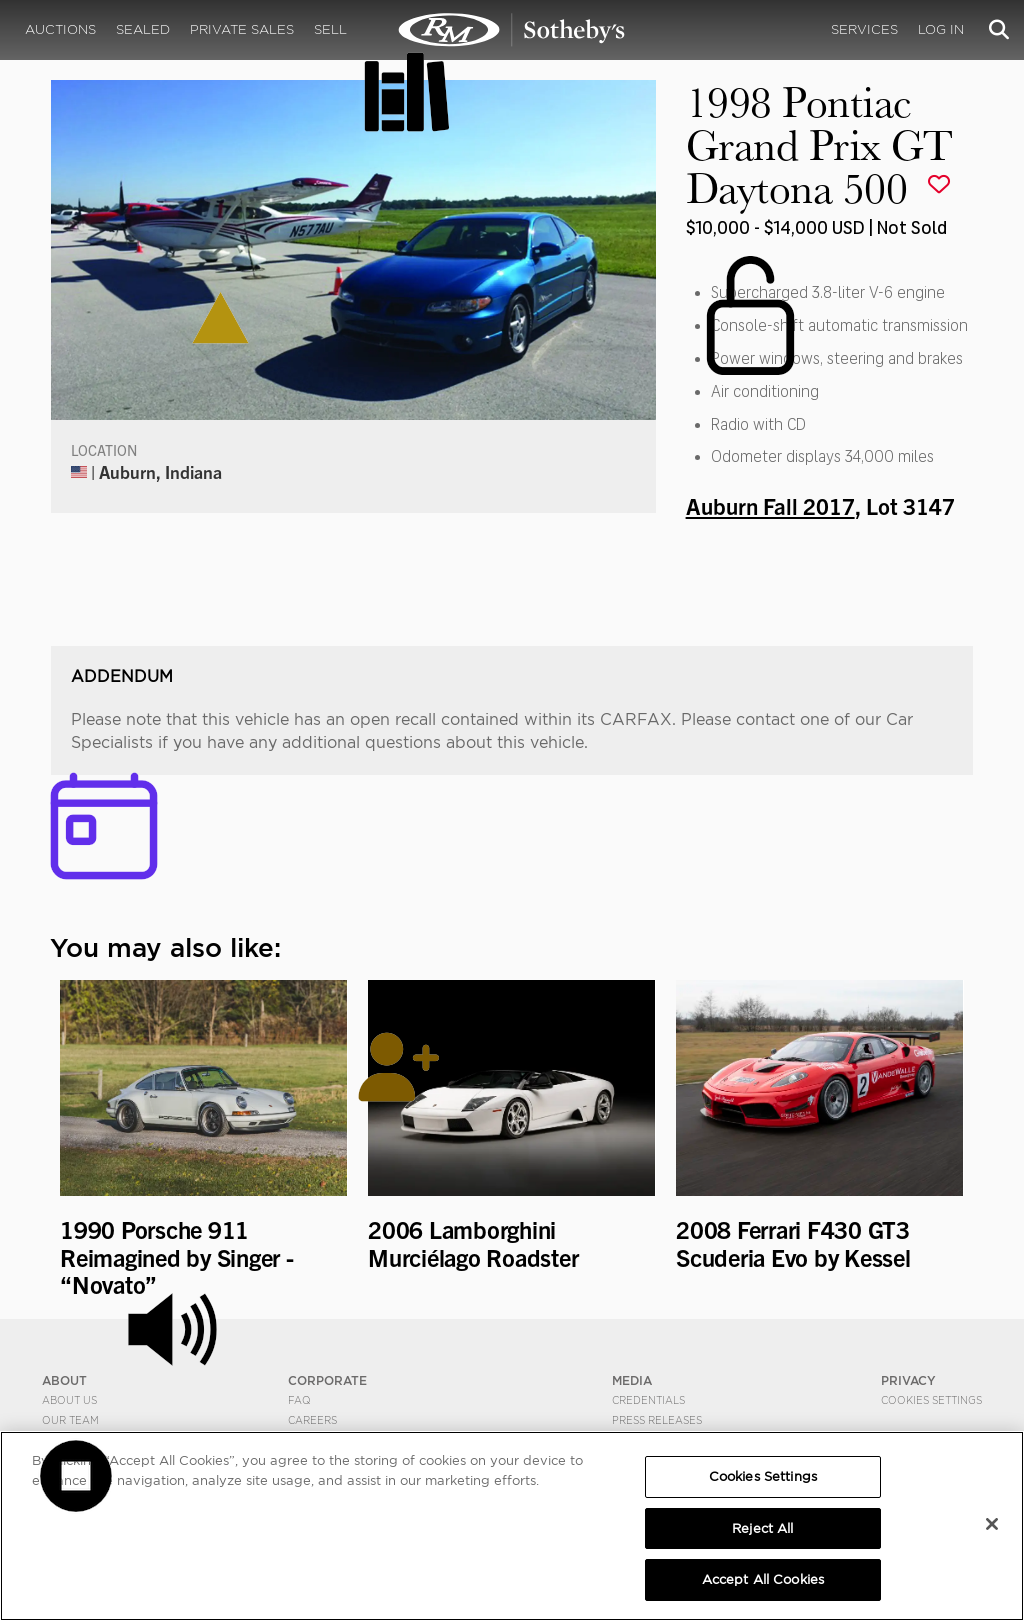  Describe the element at coordinates (172, 1329) in the screenshot. I see `volume is set to high or maximum` at that location.